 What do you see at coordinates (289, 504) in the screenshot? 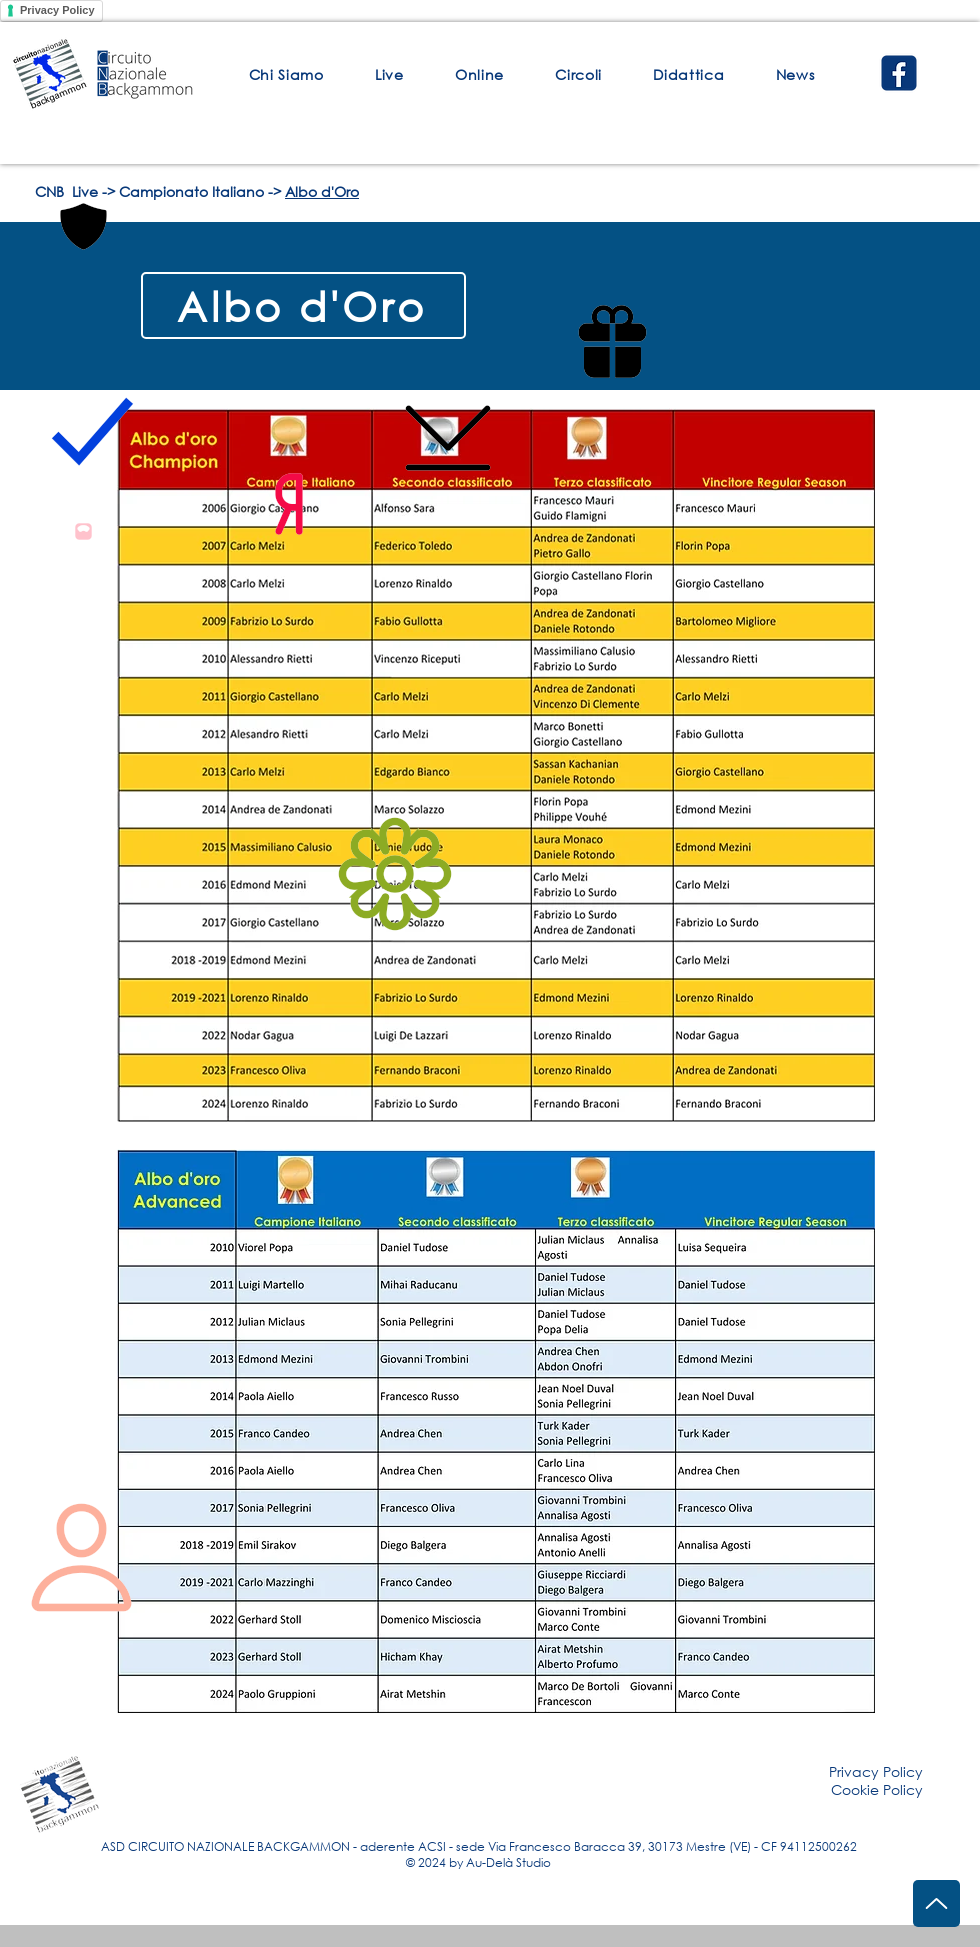
I see `open yandex app or services` at bounding box center [289, 504].